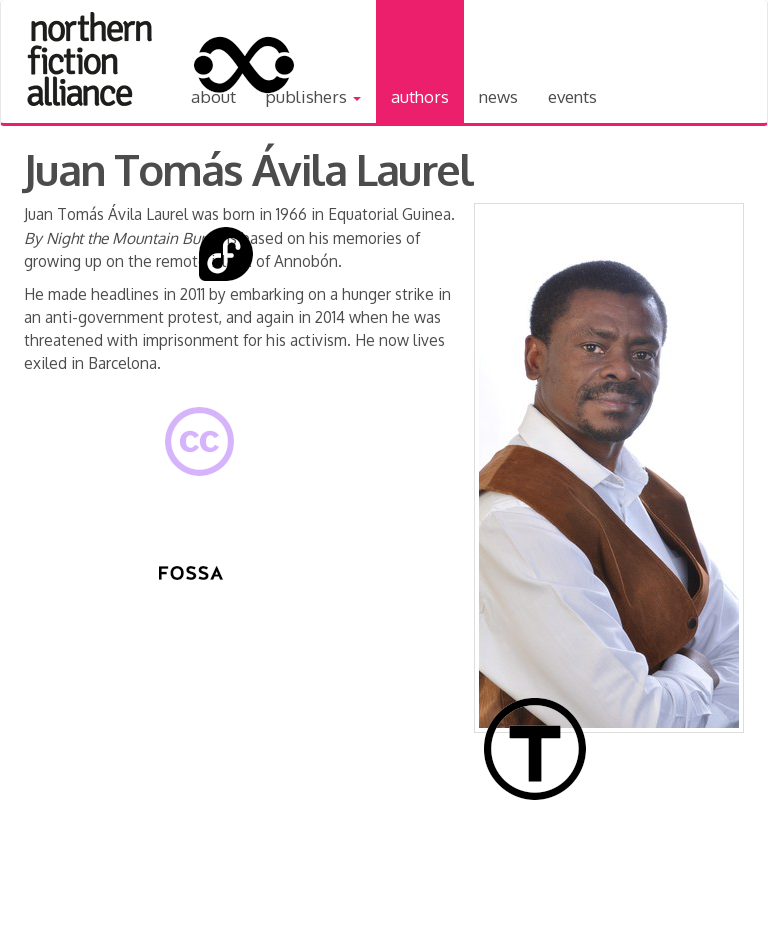 The image size is (768, 926). Describe the element at coordinates (244, 65) in the screenshot. I see `immer library logo` at that location.